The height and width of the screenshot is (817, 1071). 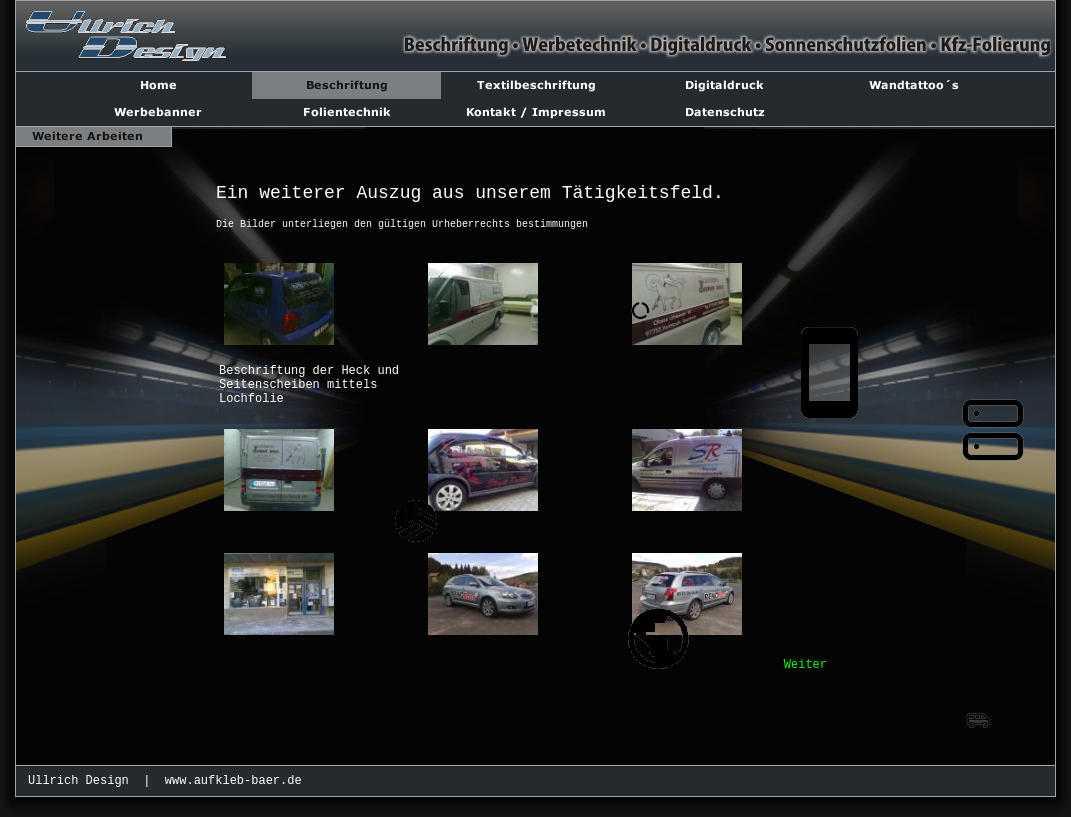 I want to click on view data usage statistics, so click(x=640, y=310).